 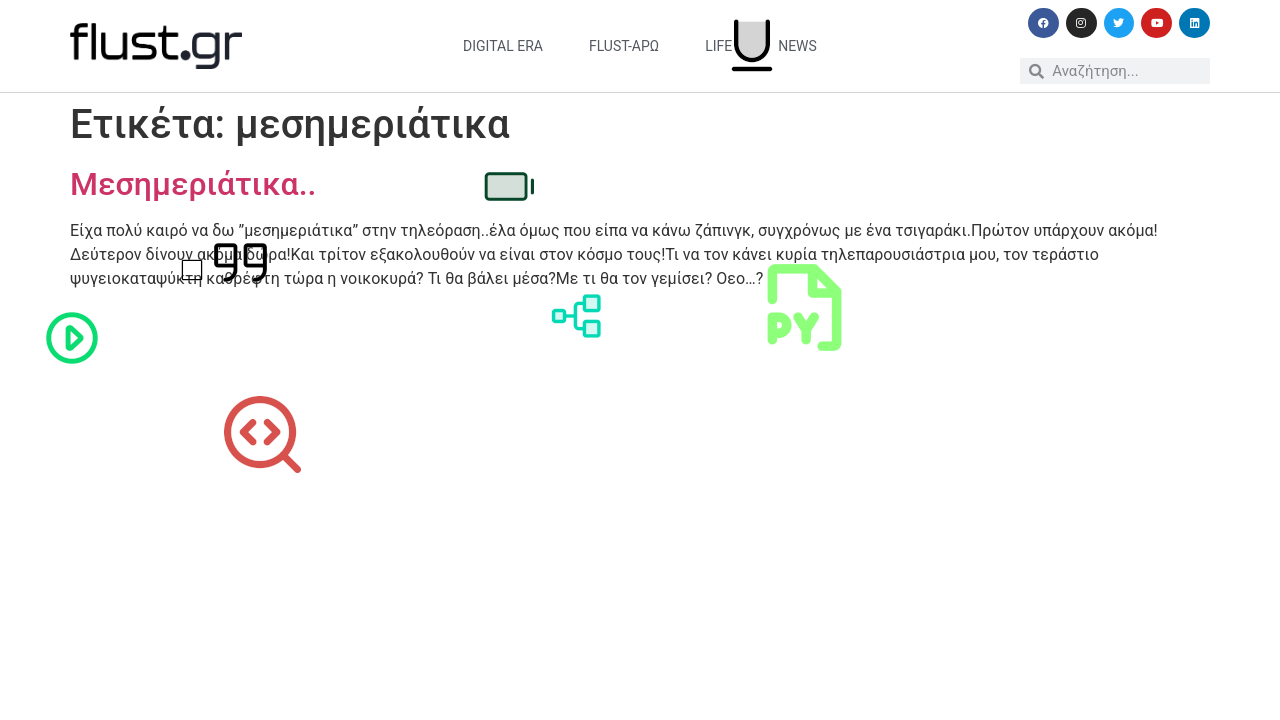 I want to click on insert a block quote, so click(x=240, y=261).